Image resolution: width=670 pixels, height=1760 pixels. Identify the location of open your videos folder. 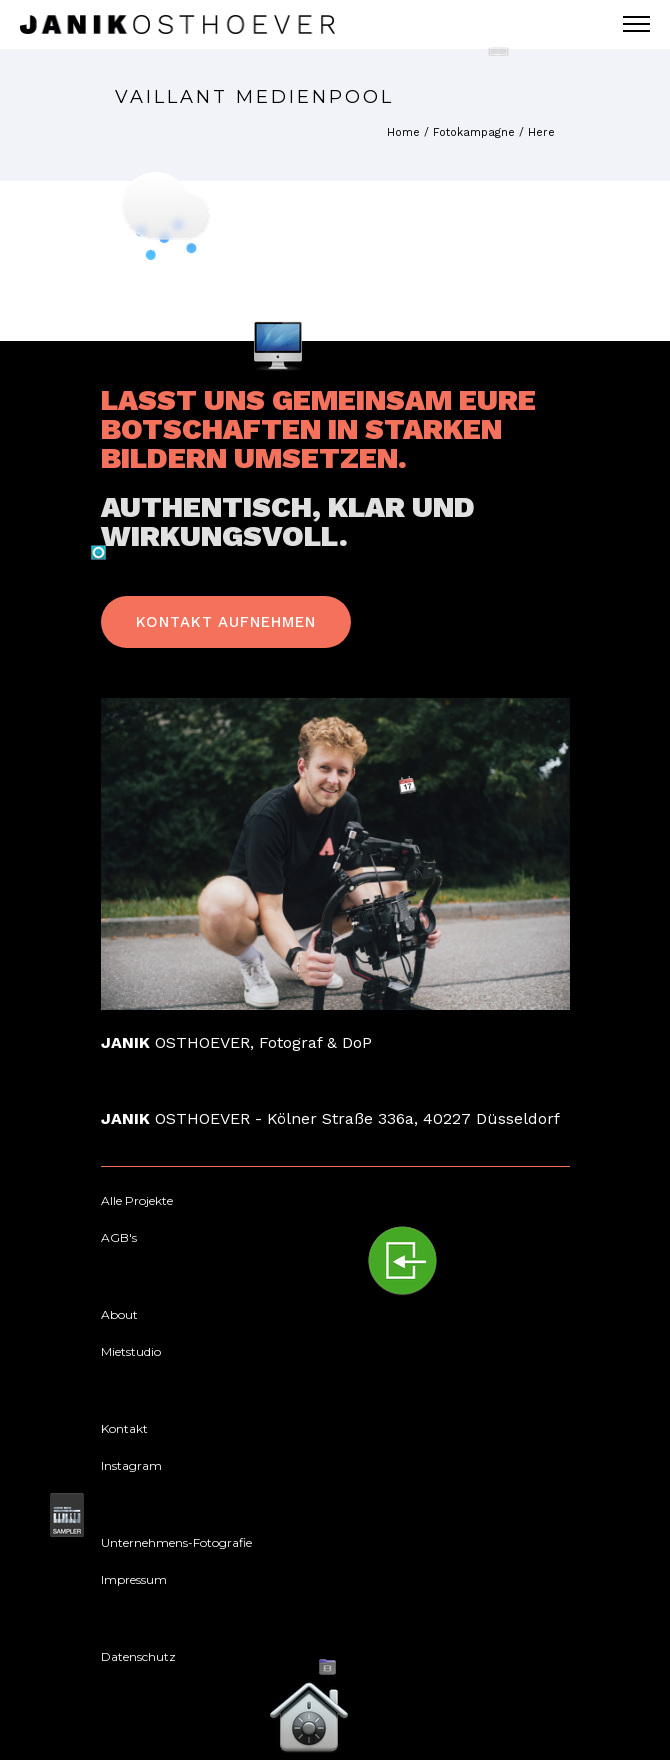
(327, 1666).